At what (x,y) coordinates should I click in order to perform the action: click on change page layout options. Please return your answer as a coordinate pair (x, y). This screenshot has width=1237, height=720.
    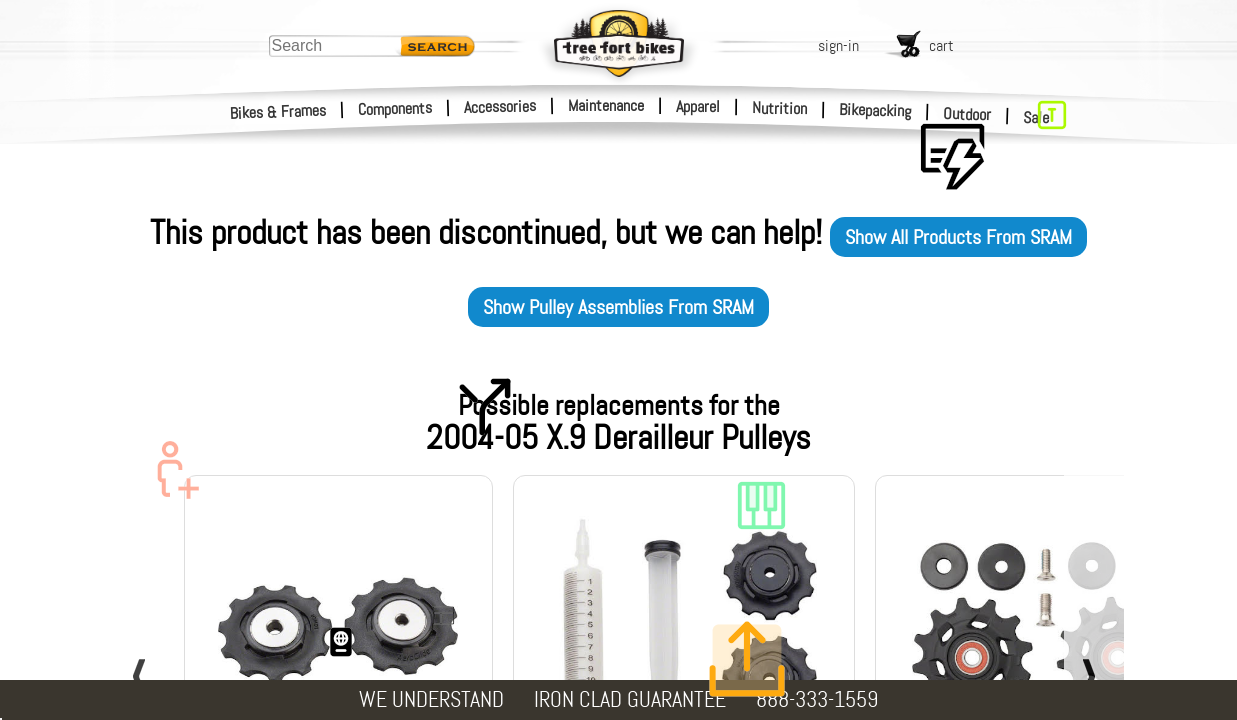
    Looking at the image, I should click on (443, 615).